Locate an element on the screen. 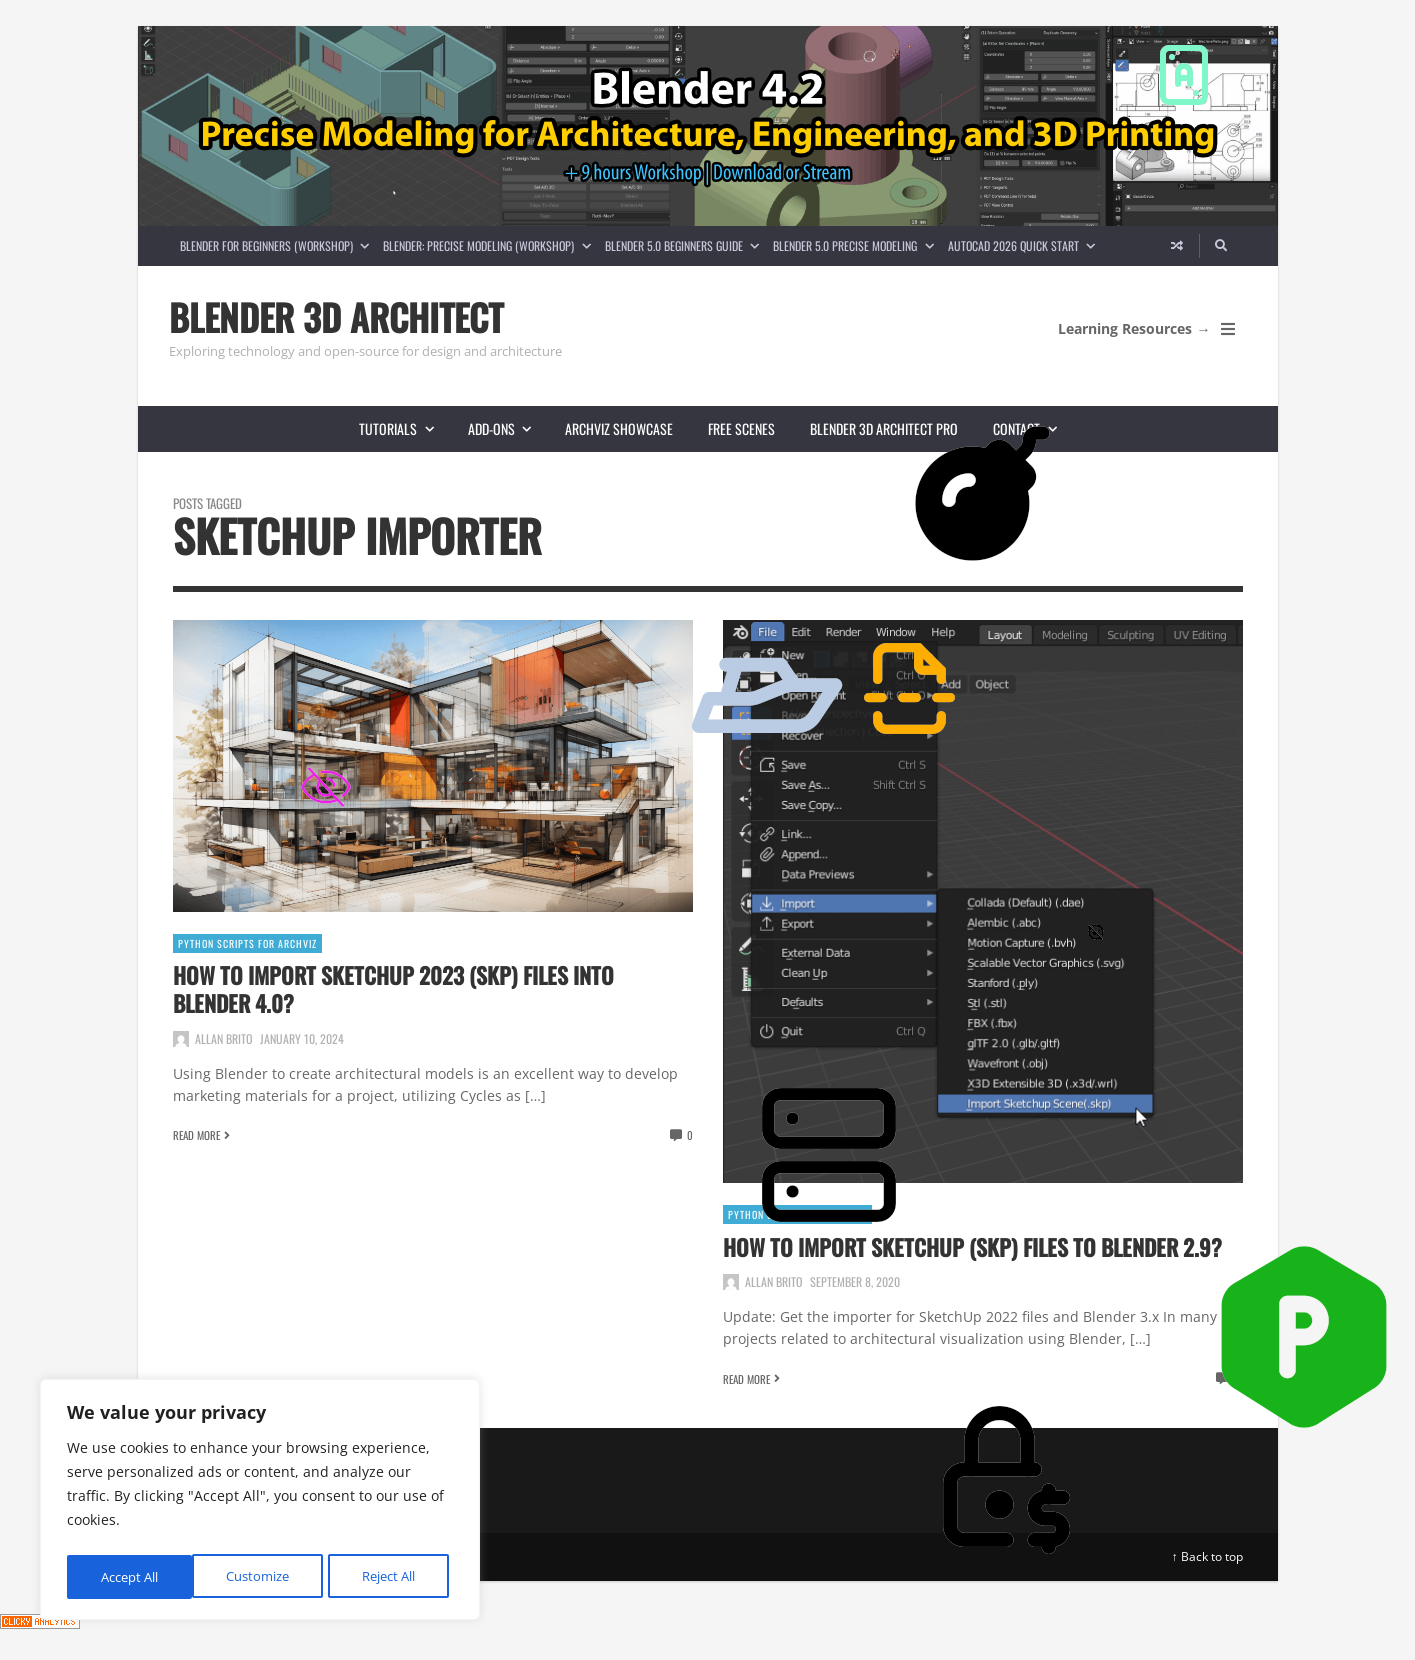 Image resolution: width=1415 pixels, height=1660 pixels. indicates content is unpublished or hidden from public view is located at coordinates (1096, 932).